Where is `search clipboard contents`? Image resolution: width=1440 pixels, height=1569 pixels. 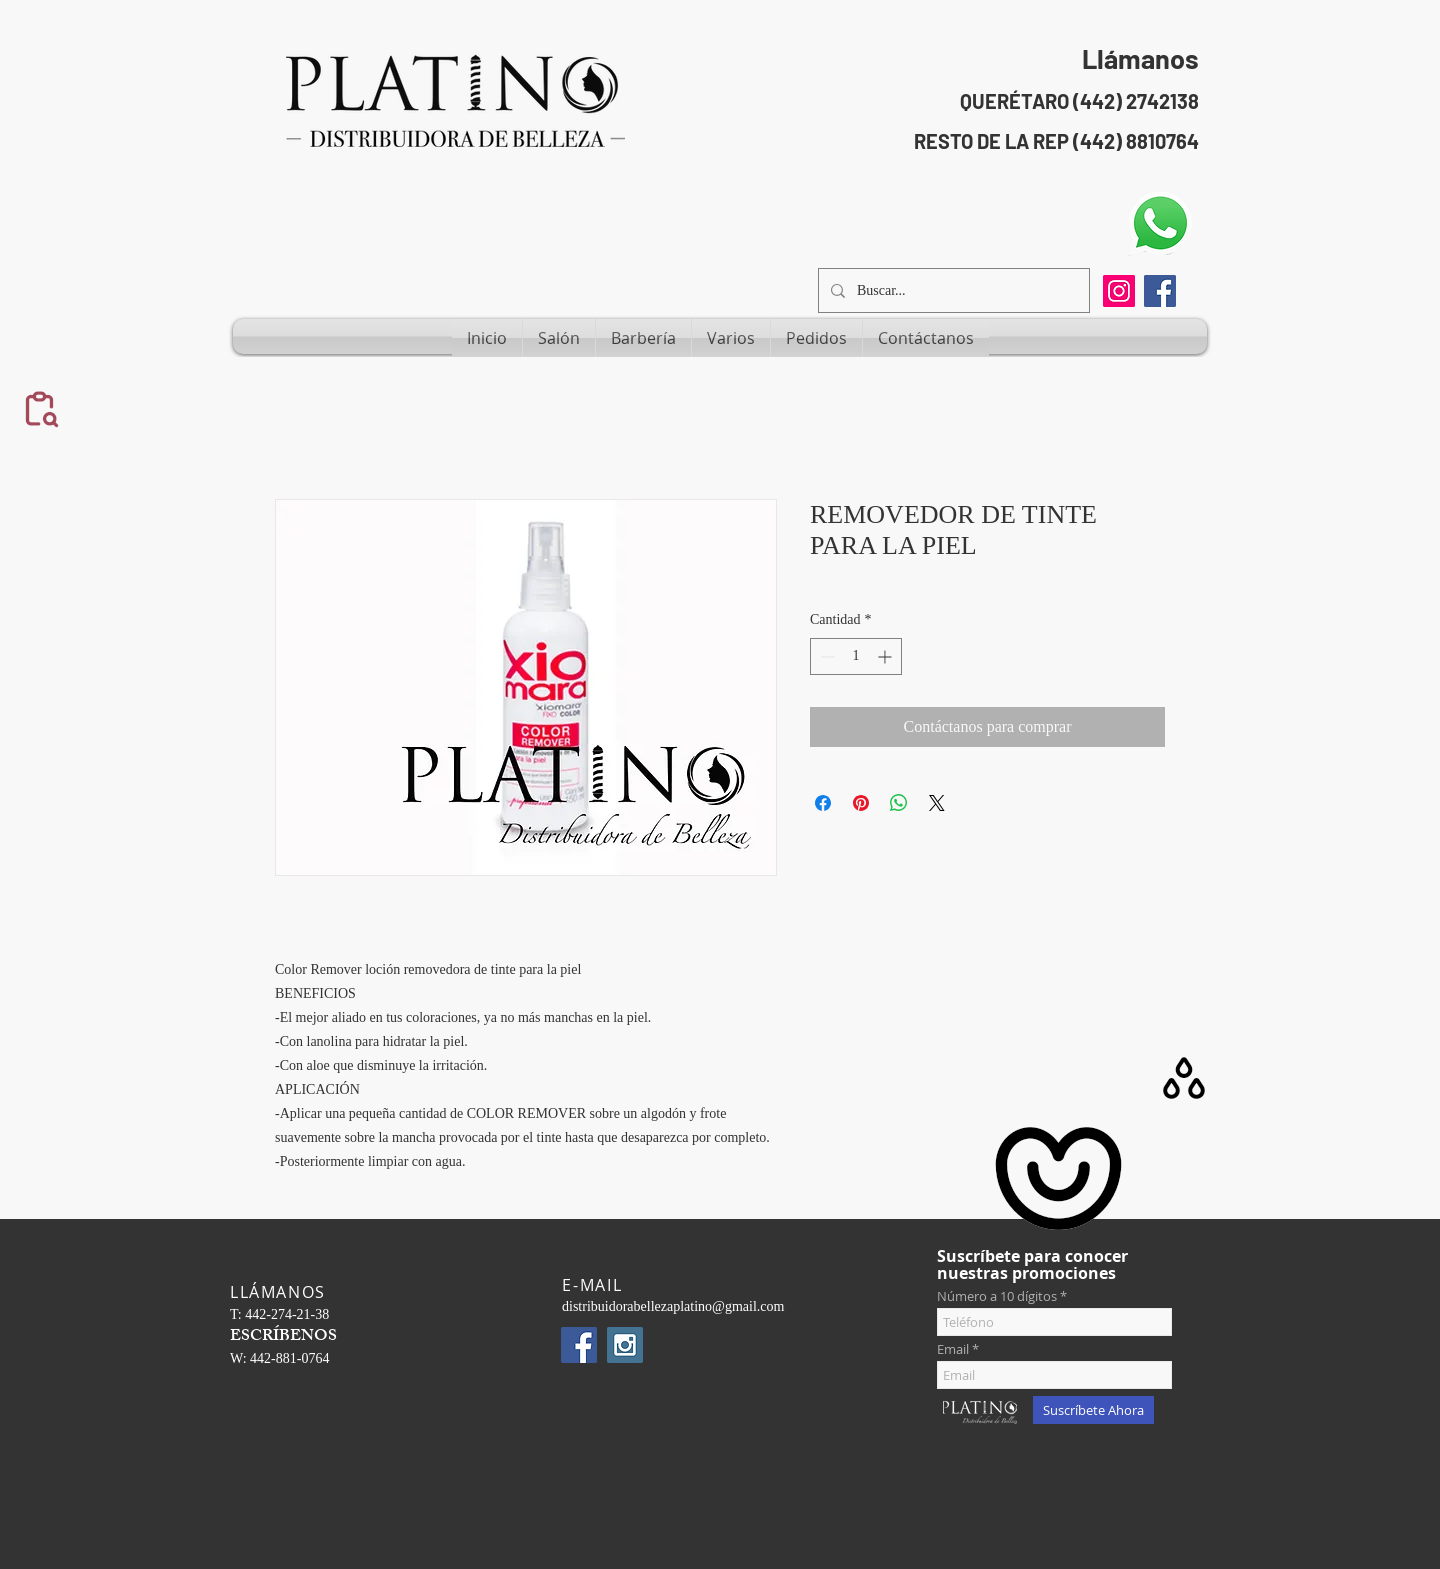 search clipboard contents is located at coordinates (39, 408).